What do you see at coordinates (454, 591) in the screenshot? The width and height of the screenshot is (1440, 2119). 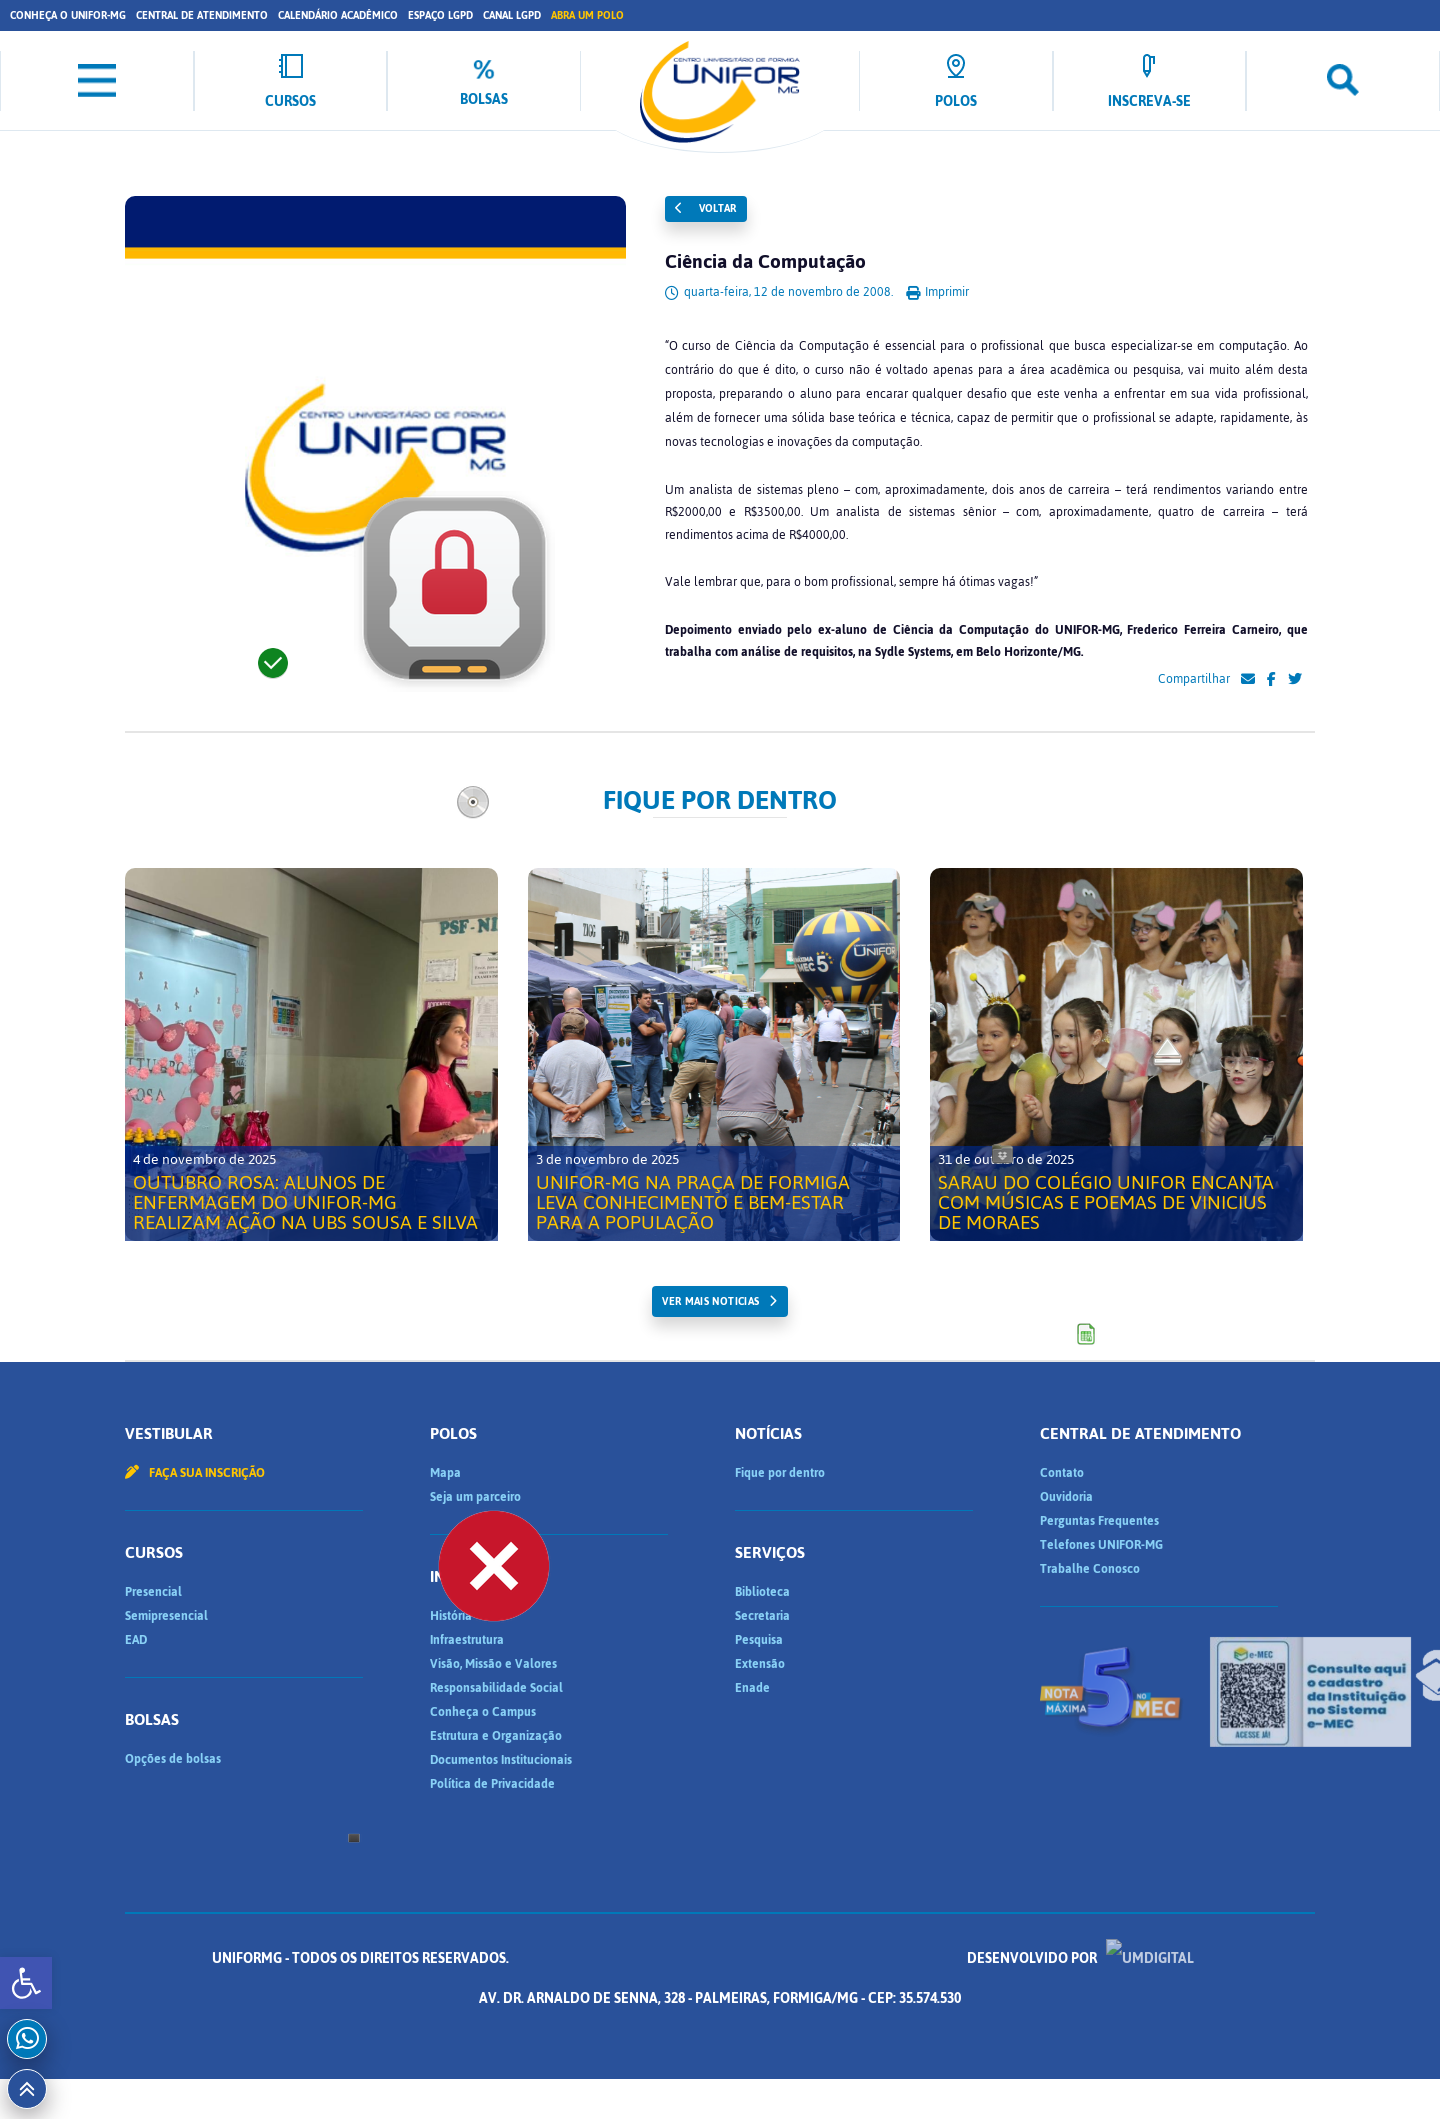 I see `access encryption and security settings` at bounding box center [454, 591].